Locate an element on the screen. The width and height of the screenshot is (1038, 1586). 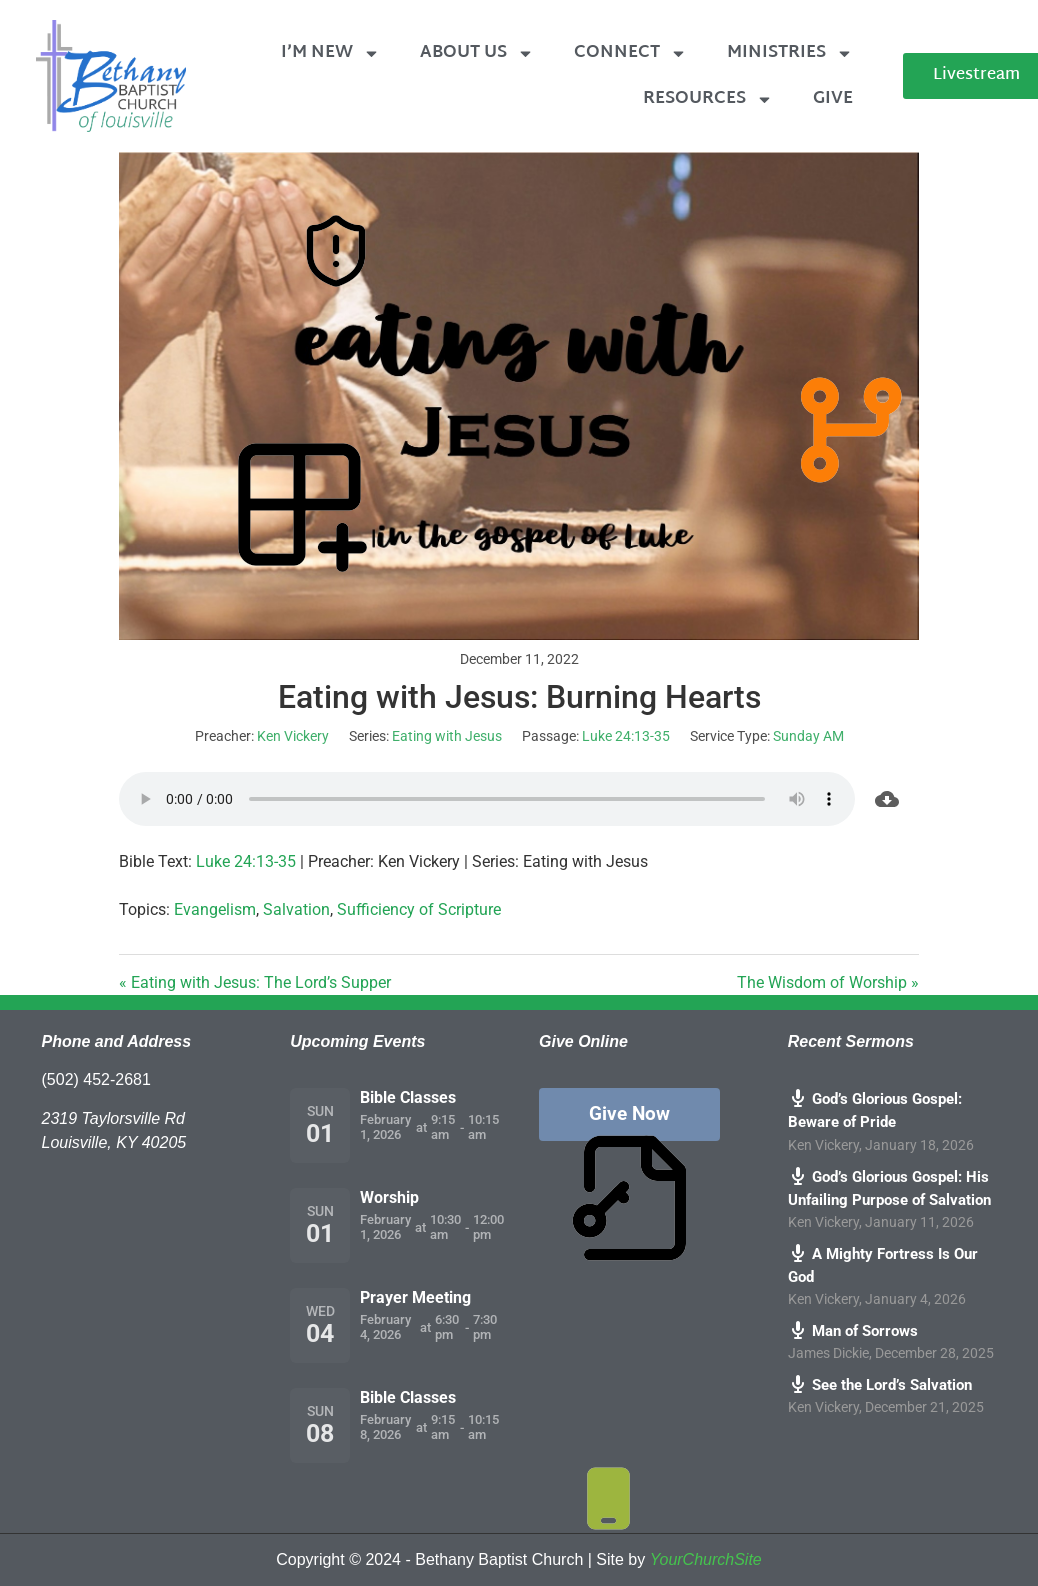
call or text from mobile device is located at coordinates (608, 1498).